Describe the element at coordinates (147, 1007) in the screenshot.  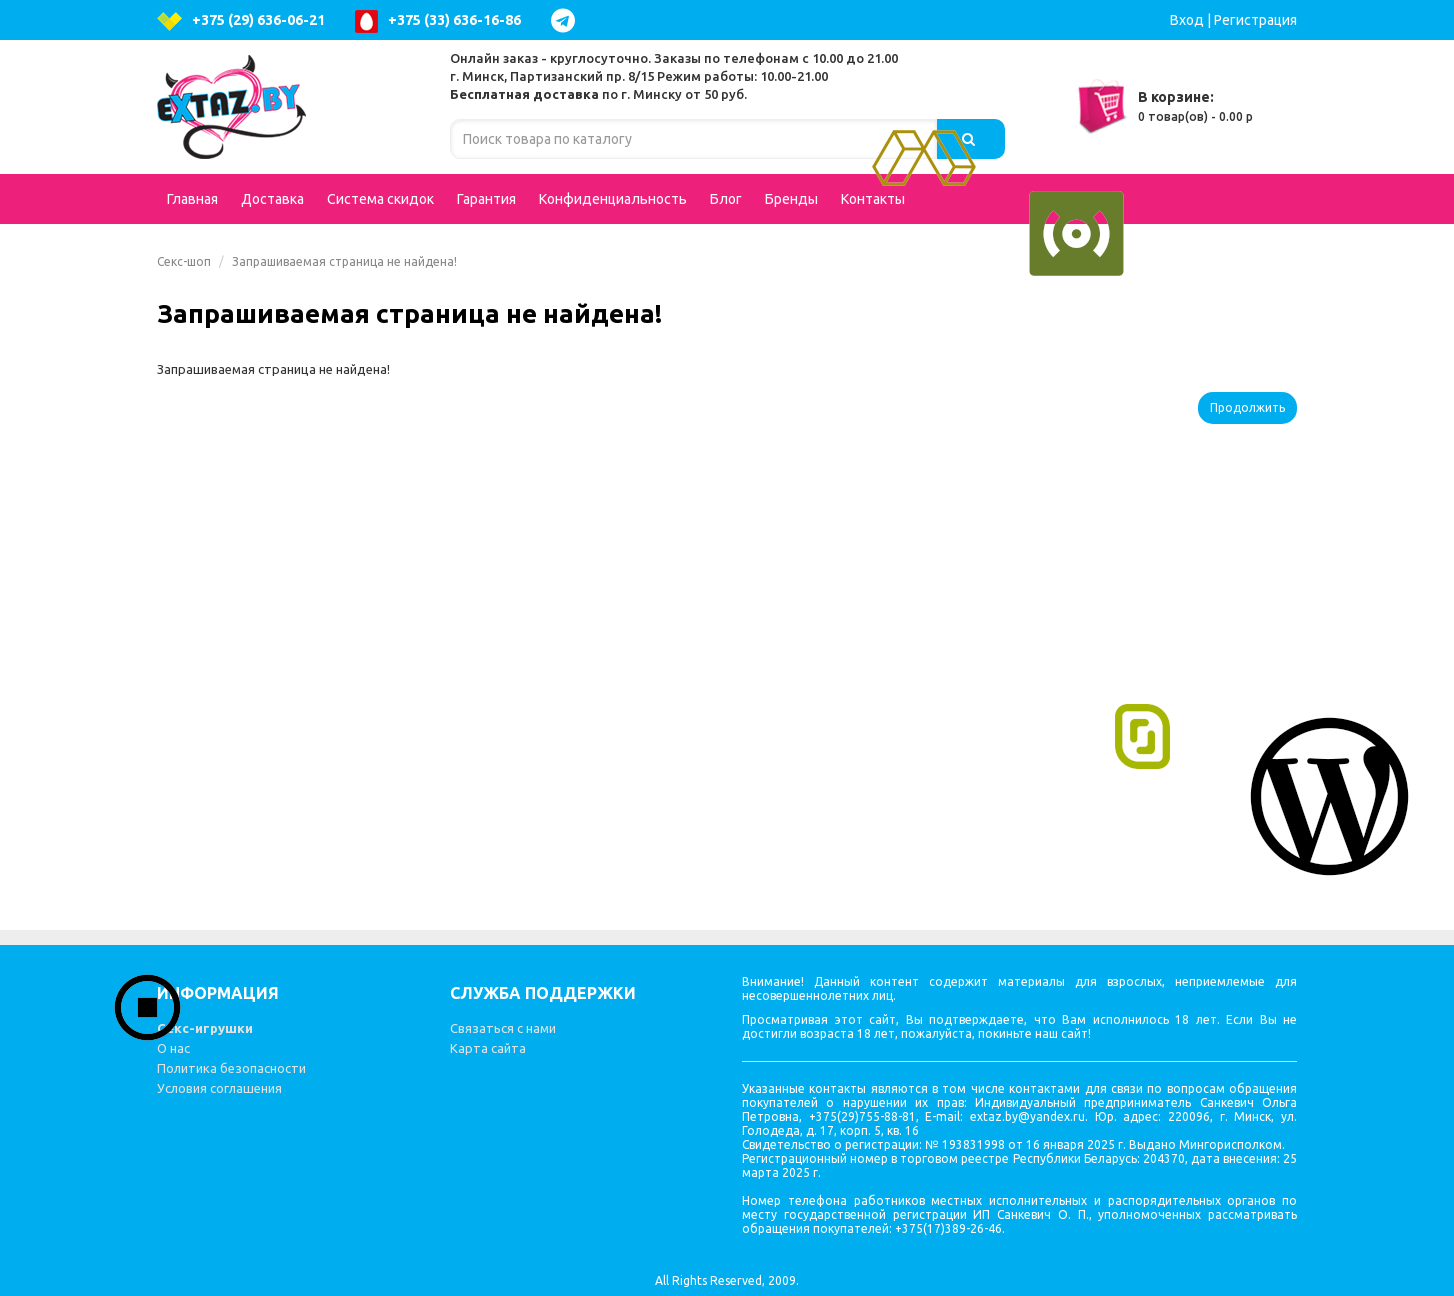
I see `stop media playback` at that location.